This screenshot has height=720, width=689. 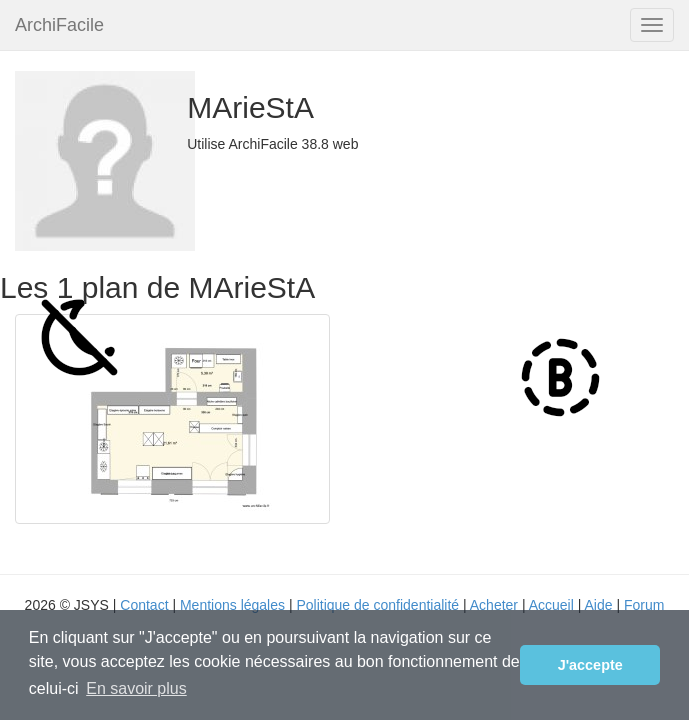 What do you see at coordinates (560, 377) in the screenshot?
I see `indicates a draft or pending bold formatting option` at bounding box center [560, 377].